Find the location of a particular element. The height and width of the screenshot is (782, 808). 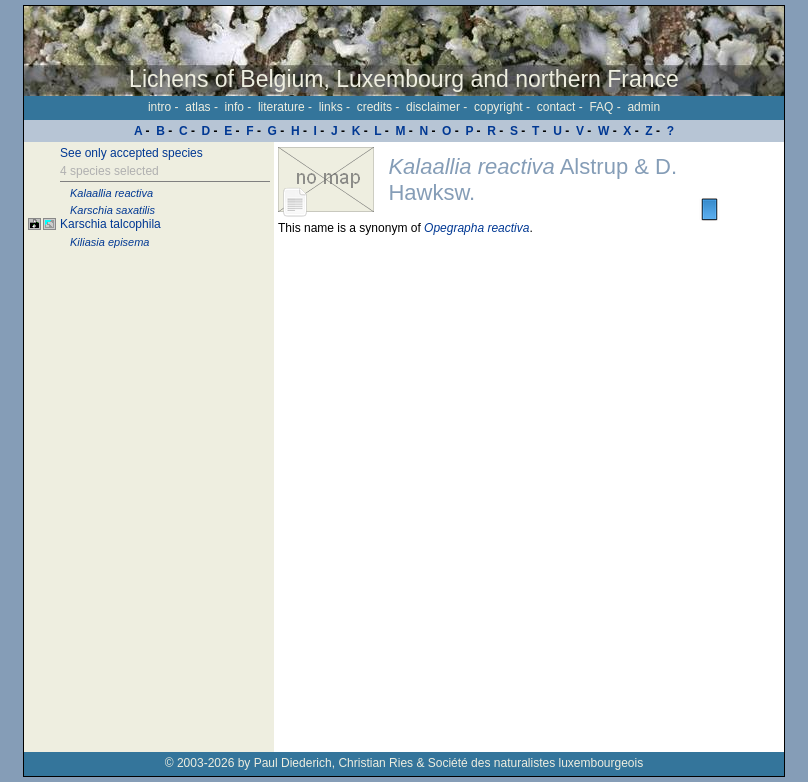

a windows ini configuration file associated with wine is located at coordinates (295, 202).